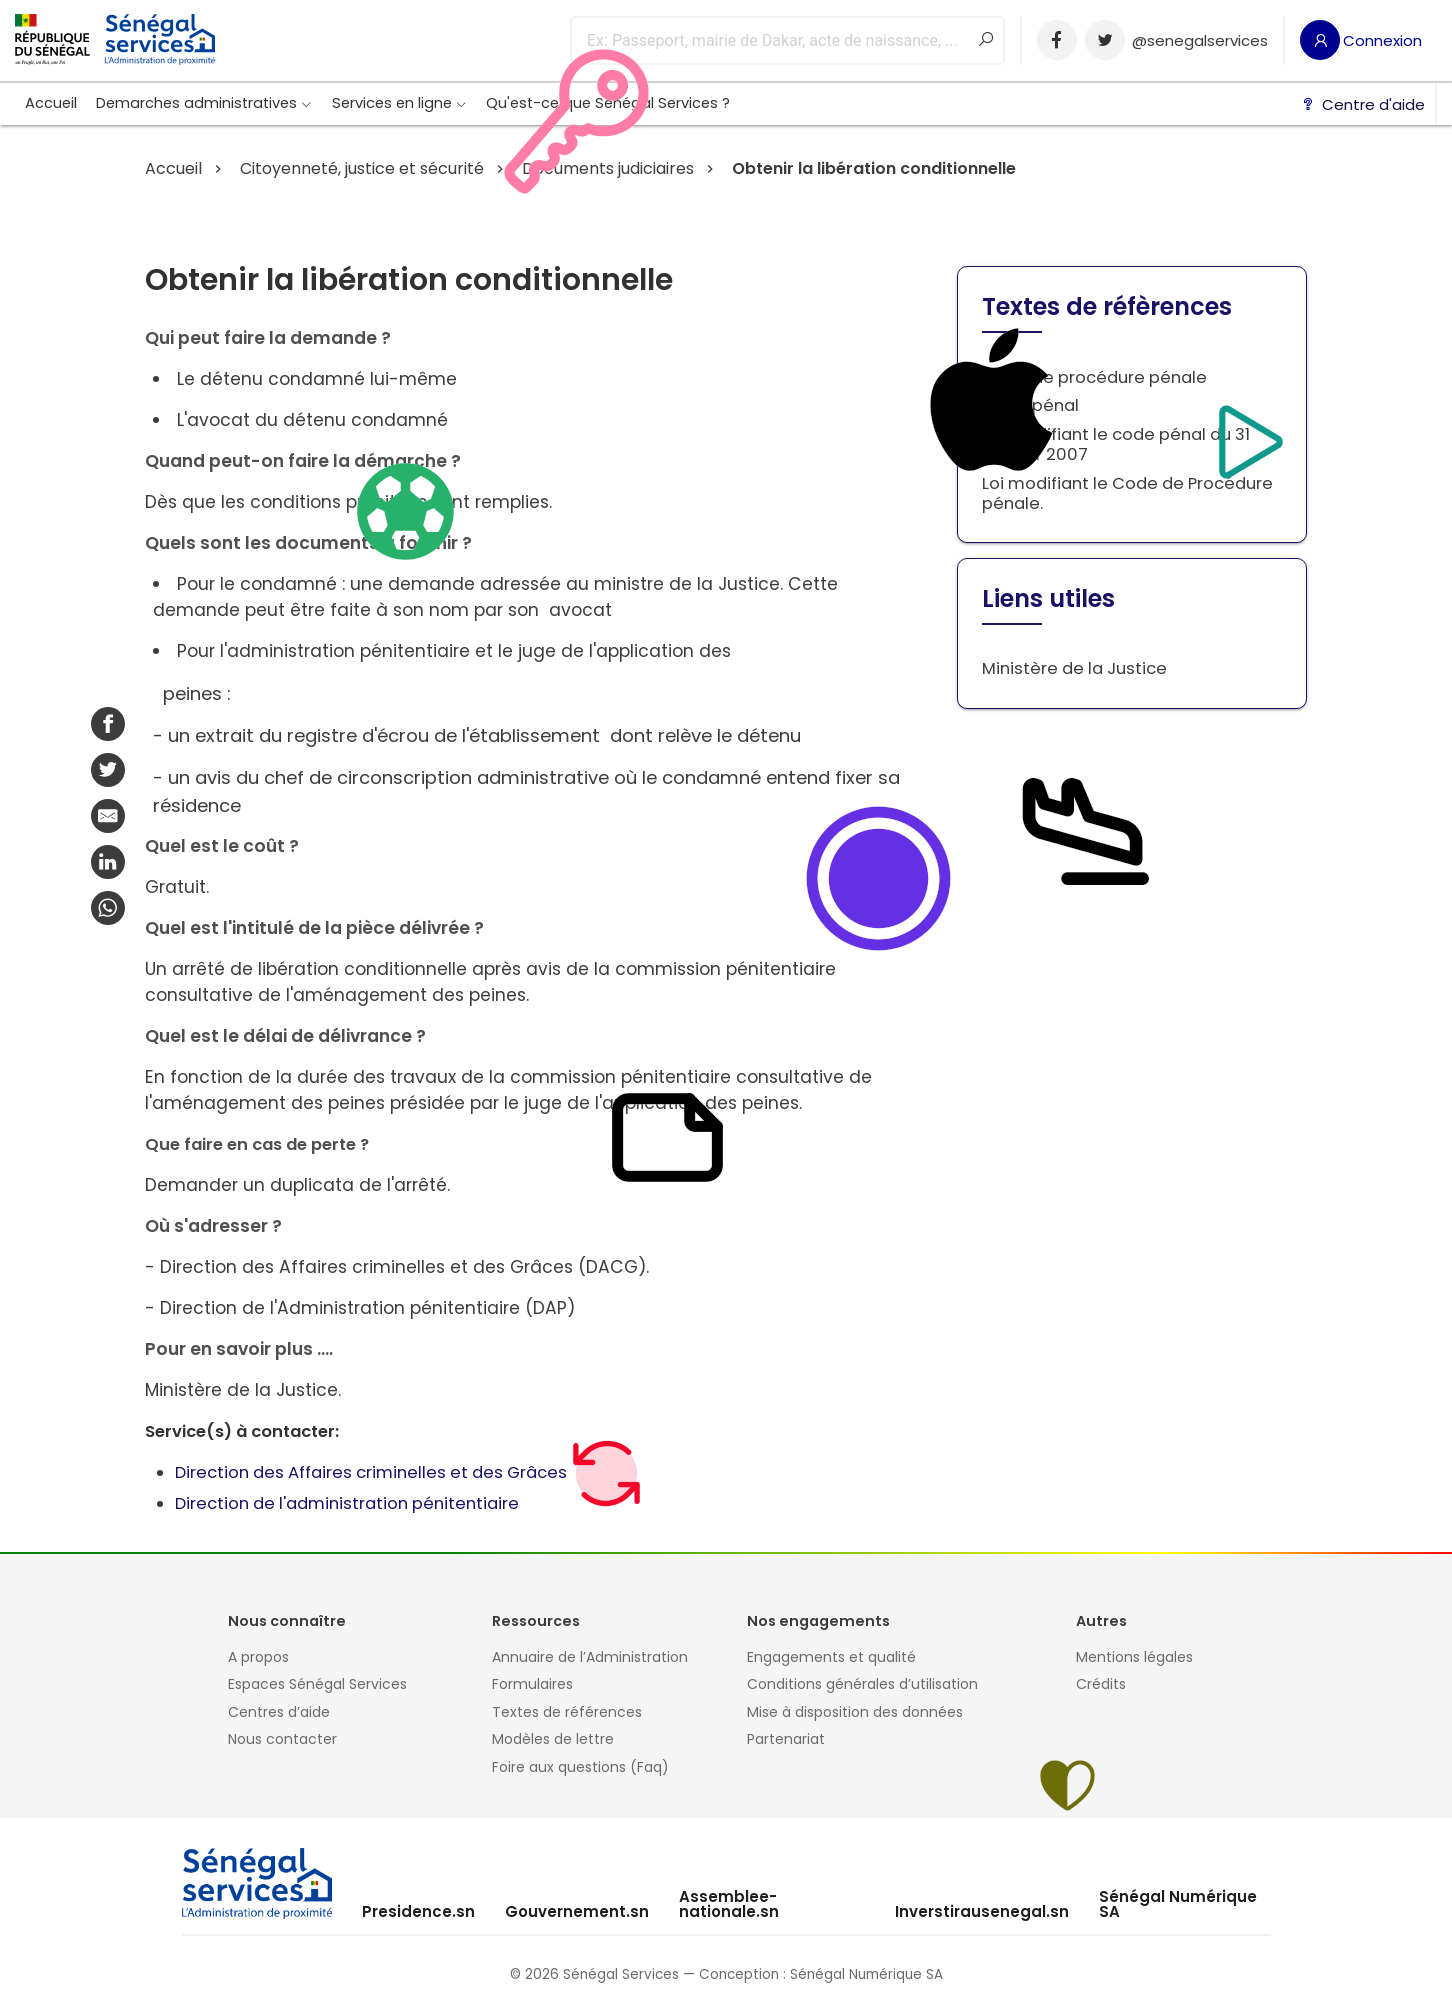  Describe the element at coordinates (667, 1137) in the screenshot. I see `view document in landscape orientation` at that location.